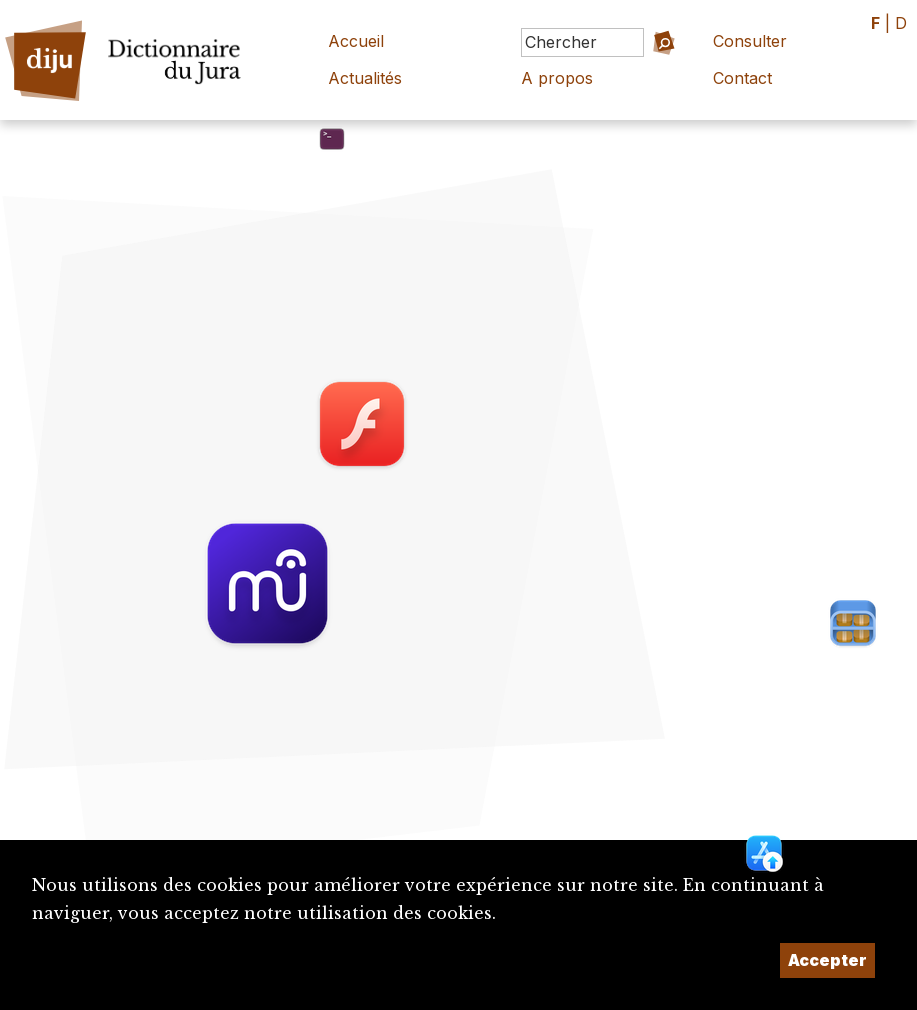 This screenshot has width=917, height=1010. I want to click on open Adobe Flash Player, so click(362, 424).